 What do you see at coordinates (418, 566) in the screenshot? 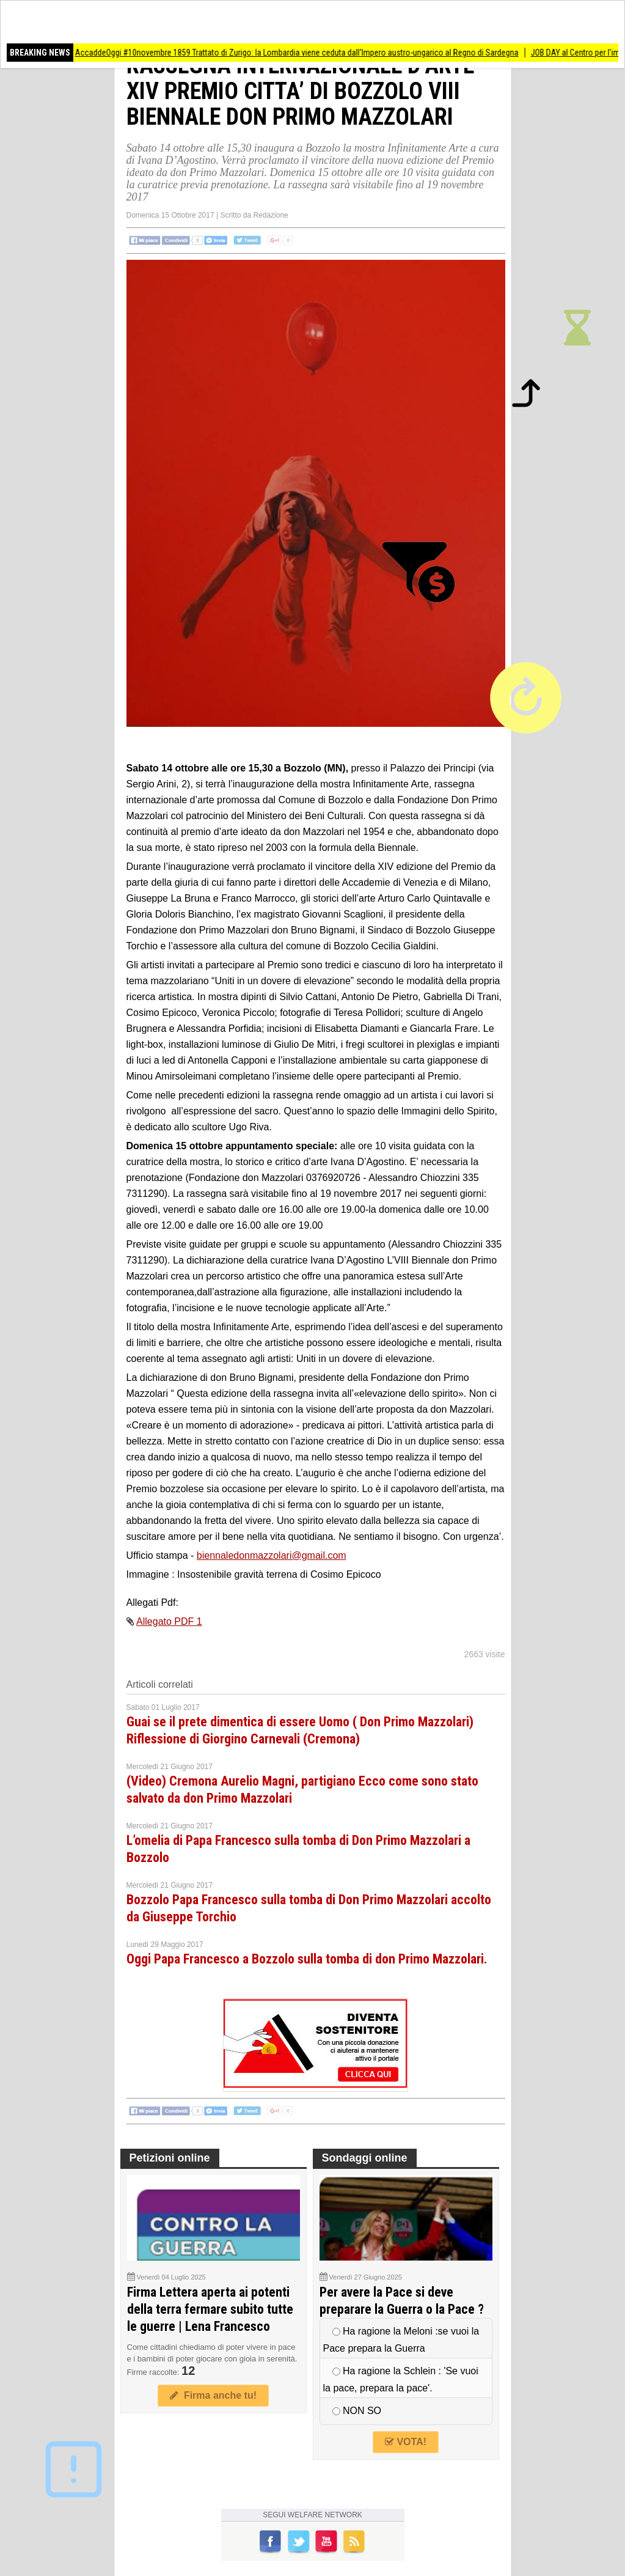
I see `filter sales or revenue data` at bounding box center [418, 566].